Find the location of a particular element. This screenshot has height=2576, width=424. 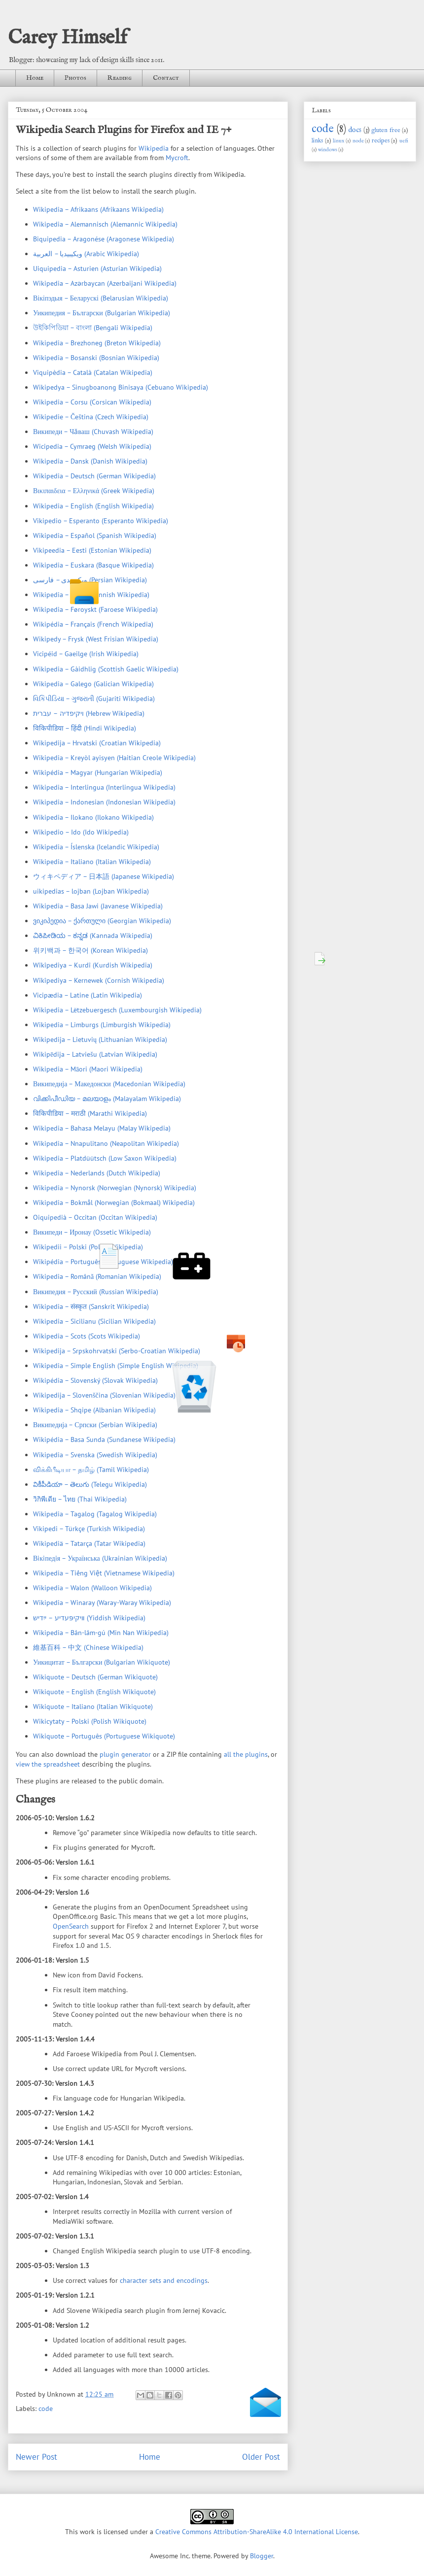

open the mail app is located at coordinates (265, 2403).